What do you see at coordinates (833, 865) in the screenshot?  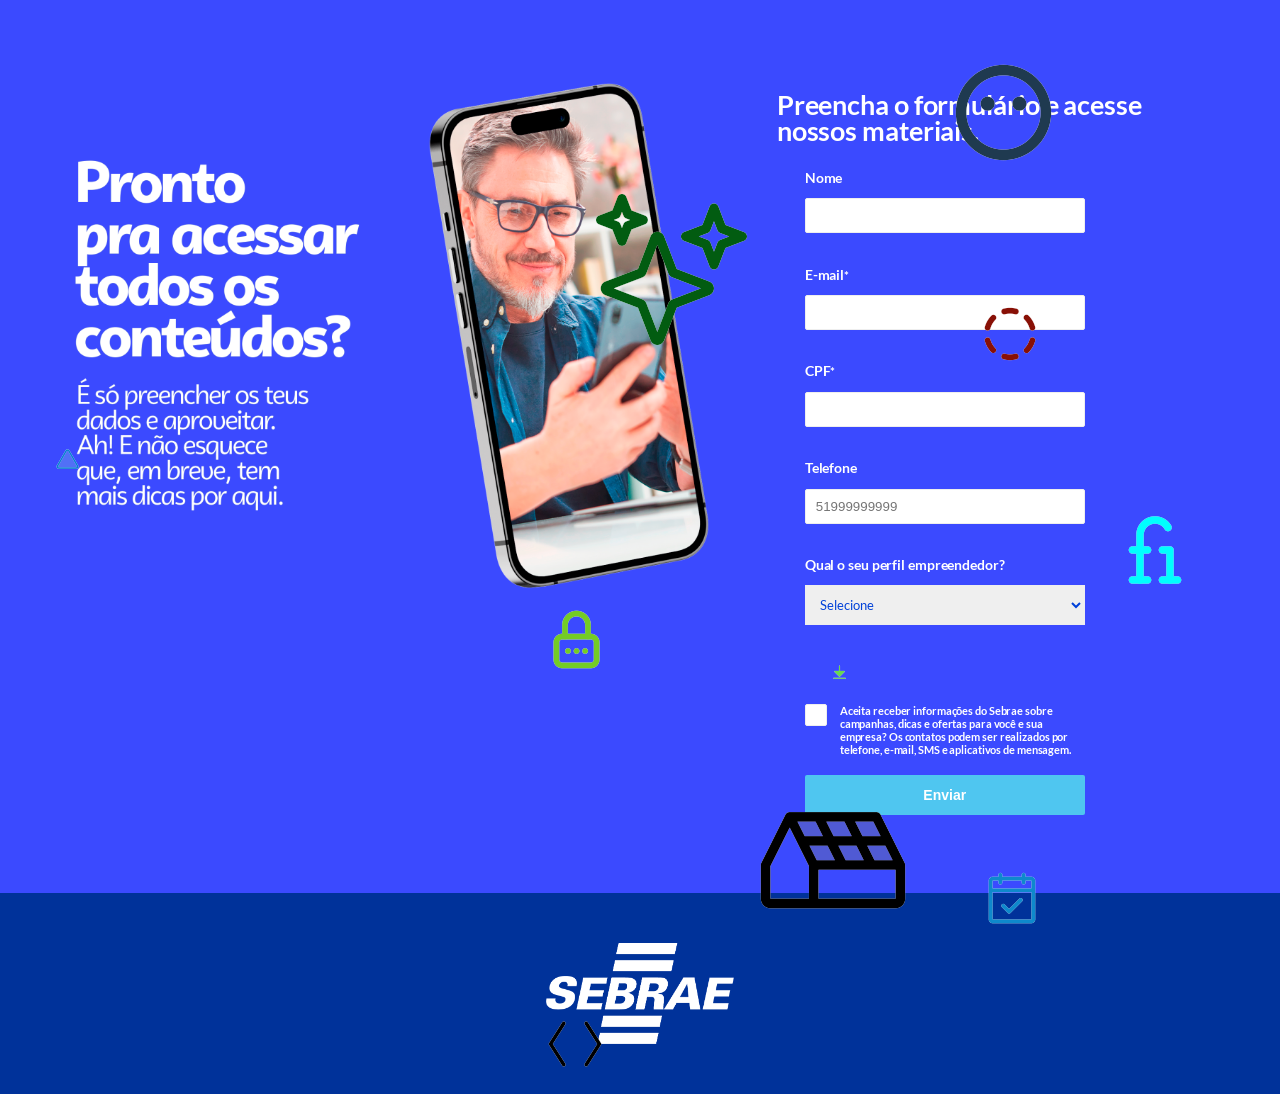 I see `view solar panel system status` at bounding box center [833, 865].